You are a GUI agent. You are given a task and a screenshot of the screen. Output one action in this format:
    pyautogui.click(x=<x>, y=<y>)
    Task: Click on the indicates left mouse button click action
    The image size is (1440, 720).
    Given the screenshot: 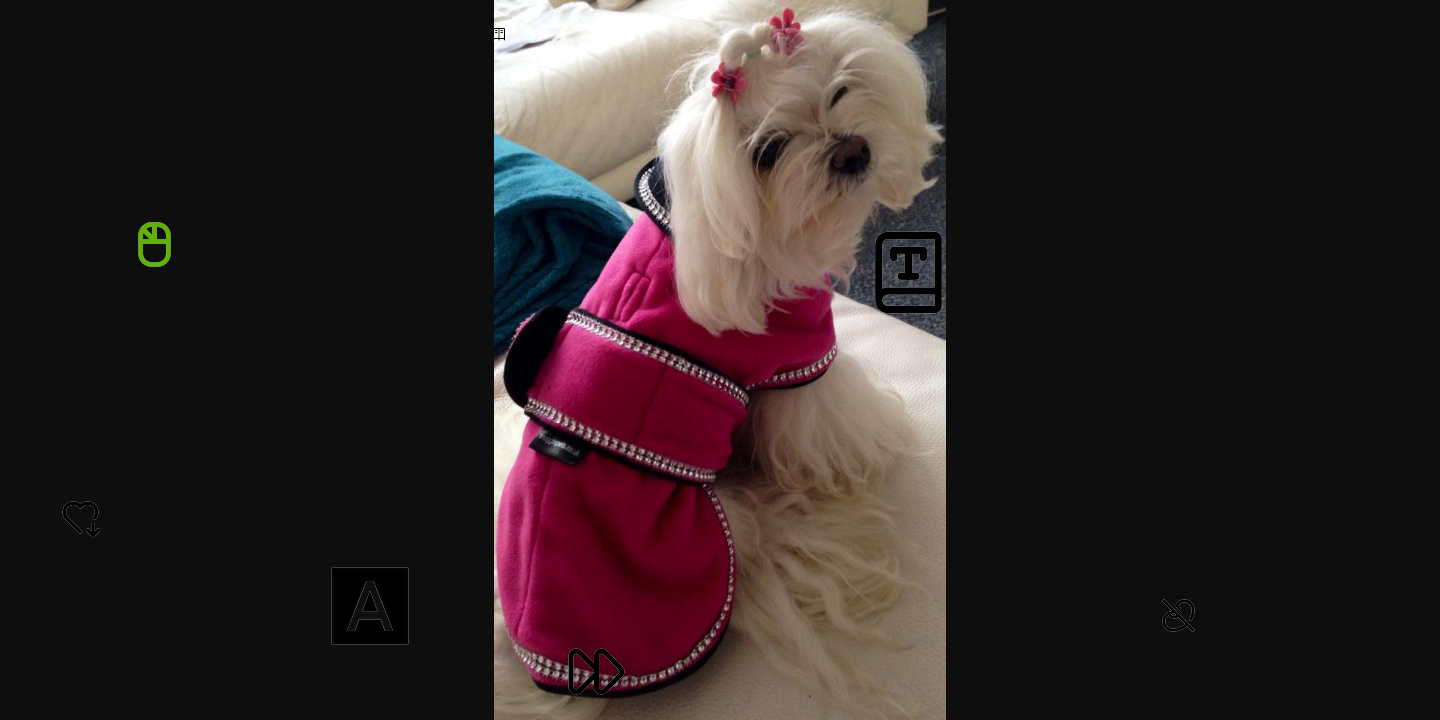 What is the action you would take?
    pyautogui.click(x=154, y=244)
    